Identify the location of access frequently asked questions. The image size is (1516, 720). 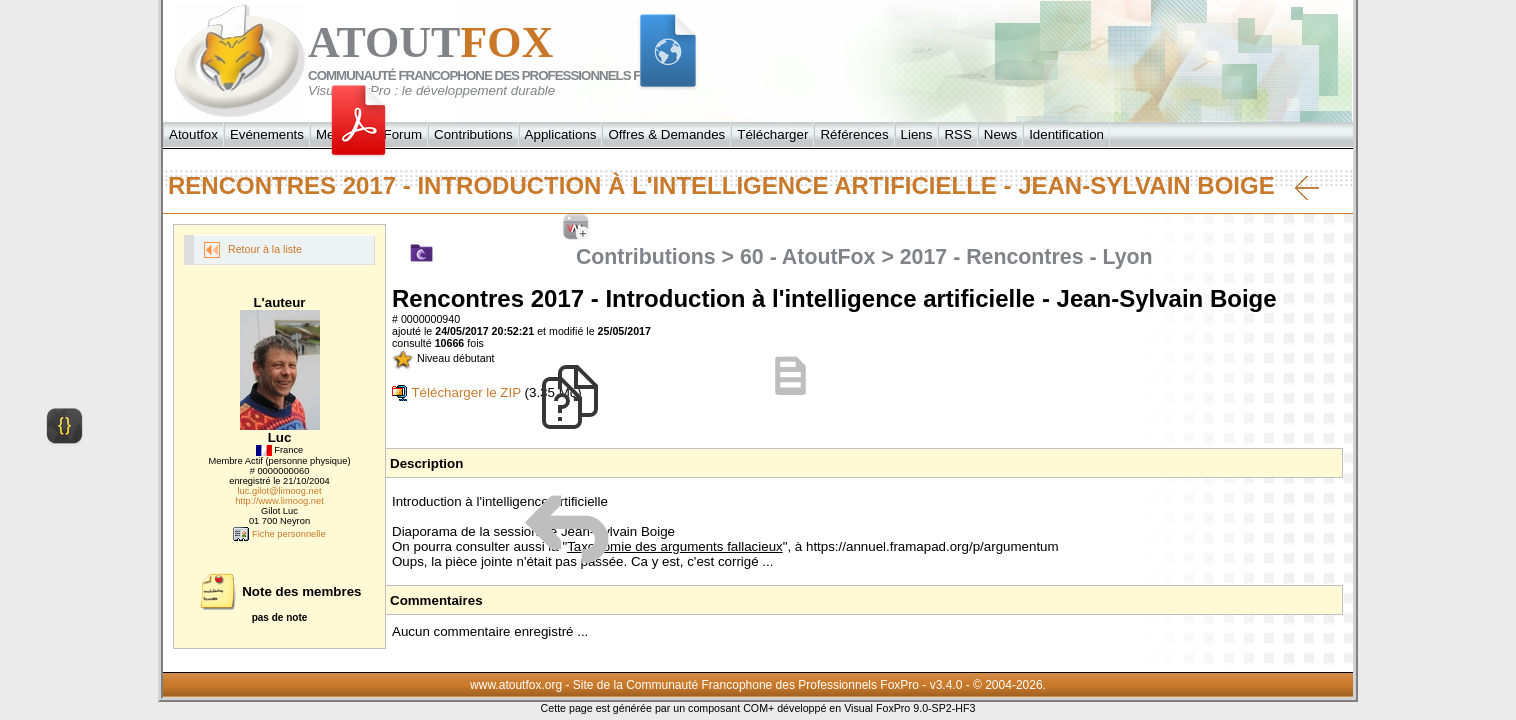
(570, 397).